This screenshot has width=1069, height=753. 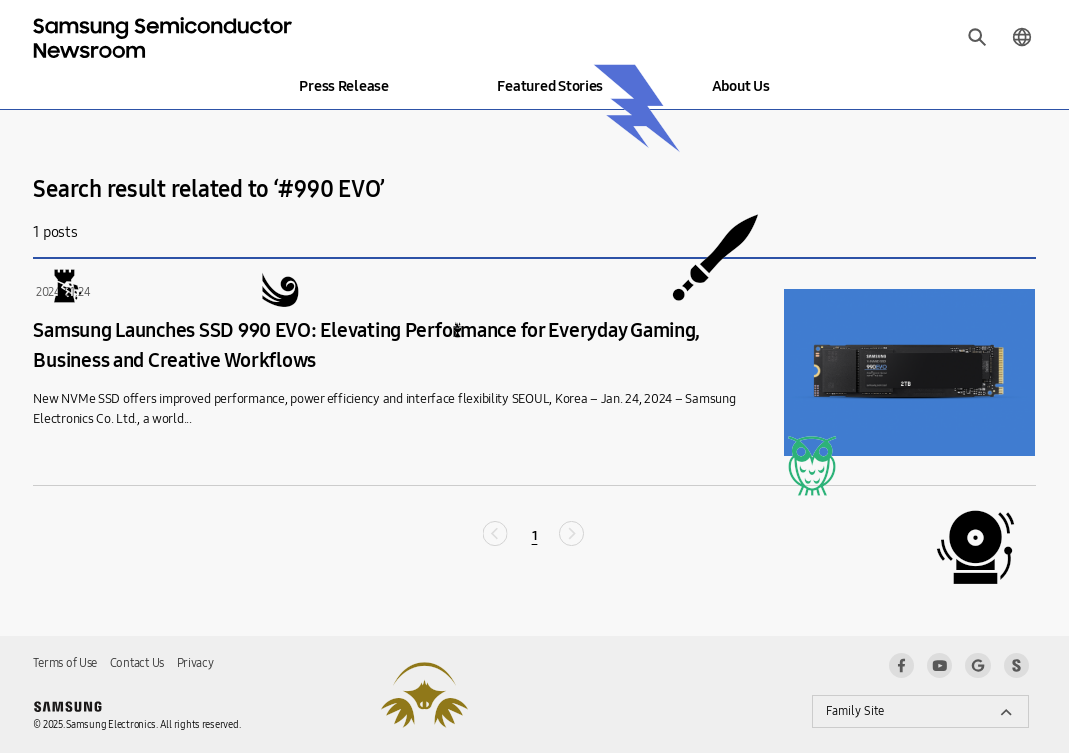 I want to click on activate power boost or turbo mode, so click(x=636, y=107).